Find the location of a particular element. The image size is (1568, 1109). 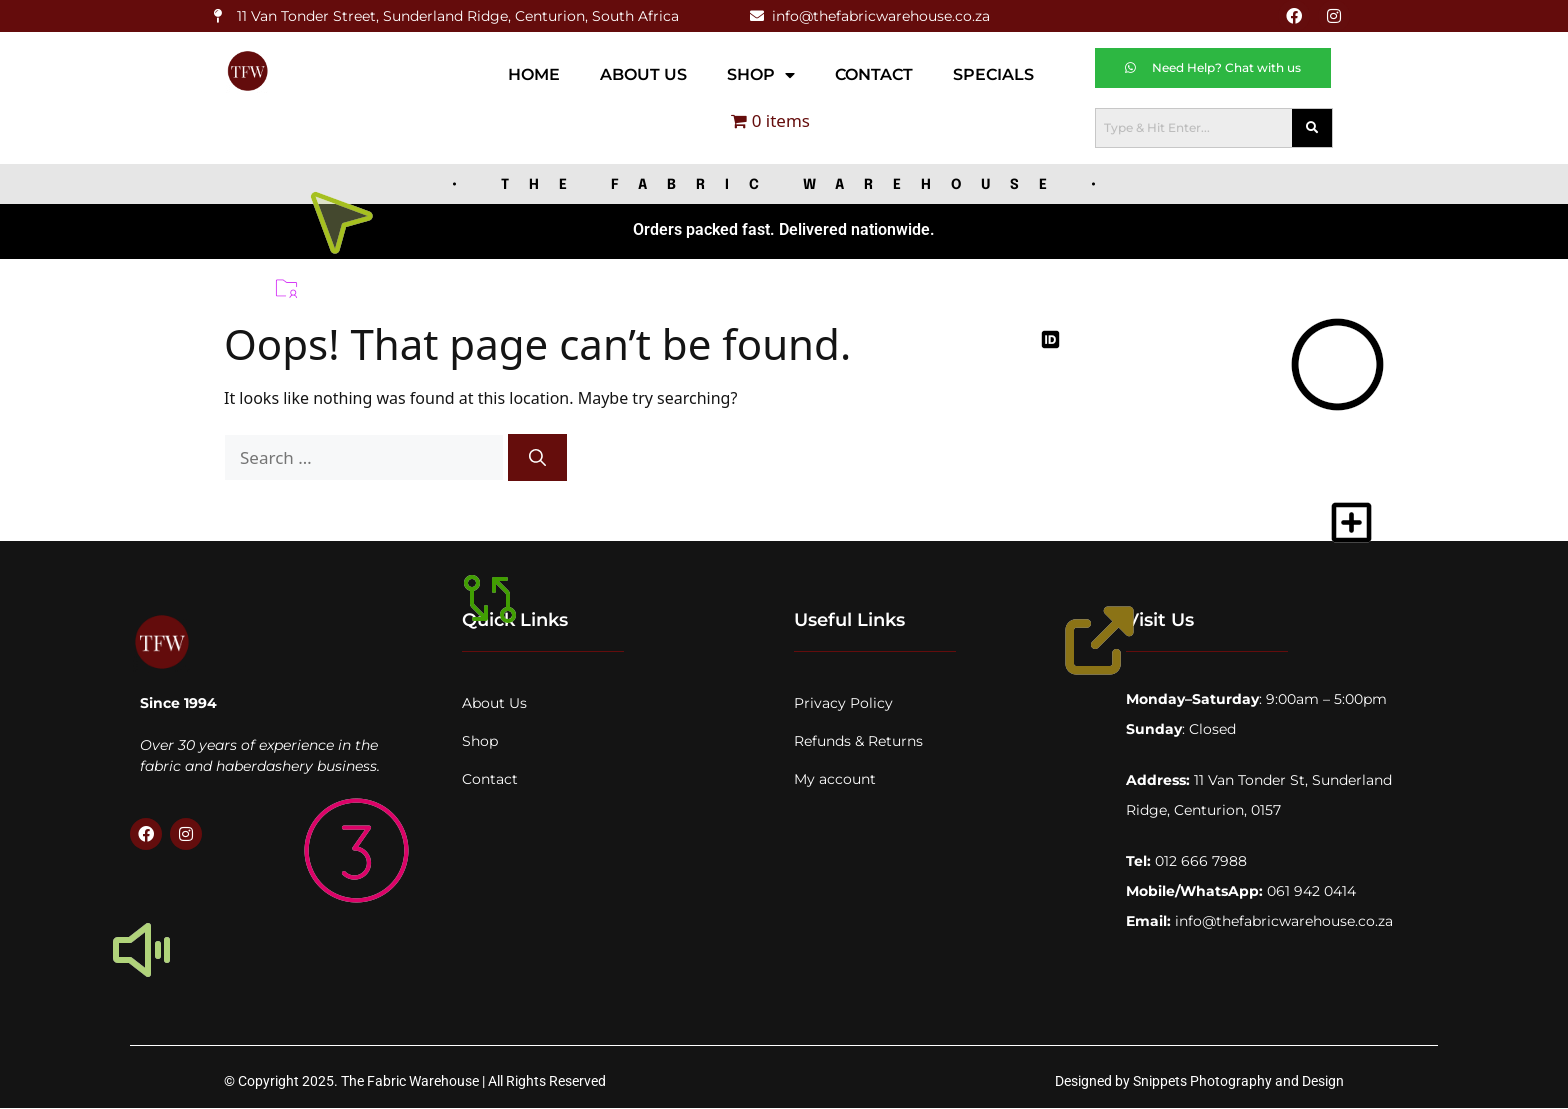

increase or maximize volume is located at coordinates (140, 950).